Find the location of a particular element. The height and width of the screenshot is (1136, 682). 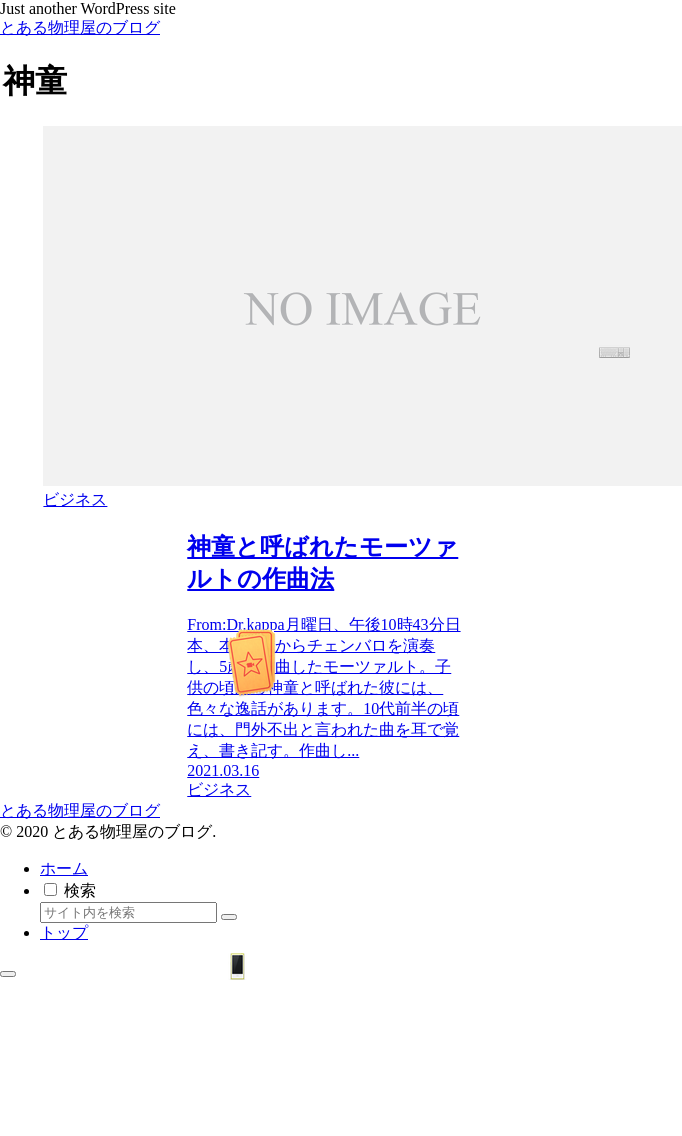

indicates a connected iPod nano device is located at coordinates (237, 966).